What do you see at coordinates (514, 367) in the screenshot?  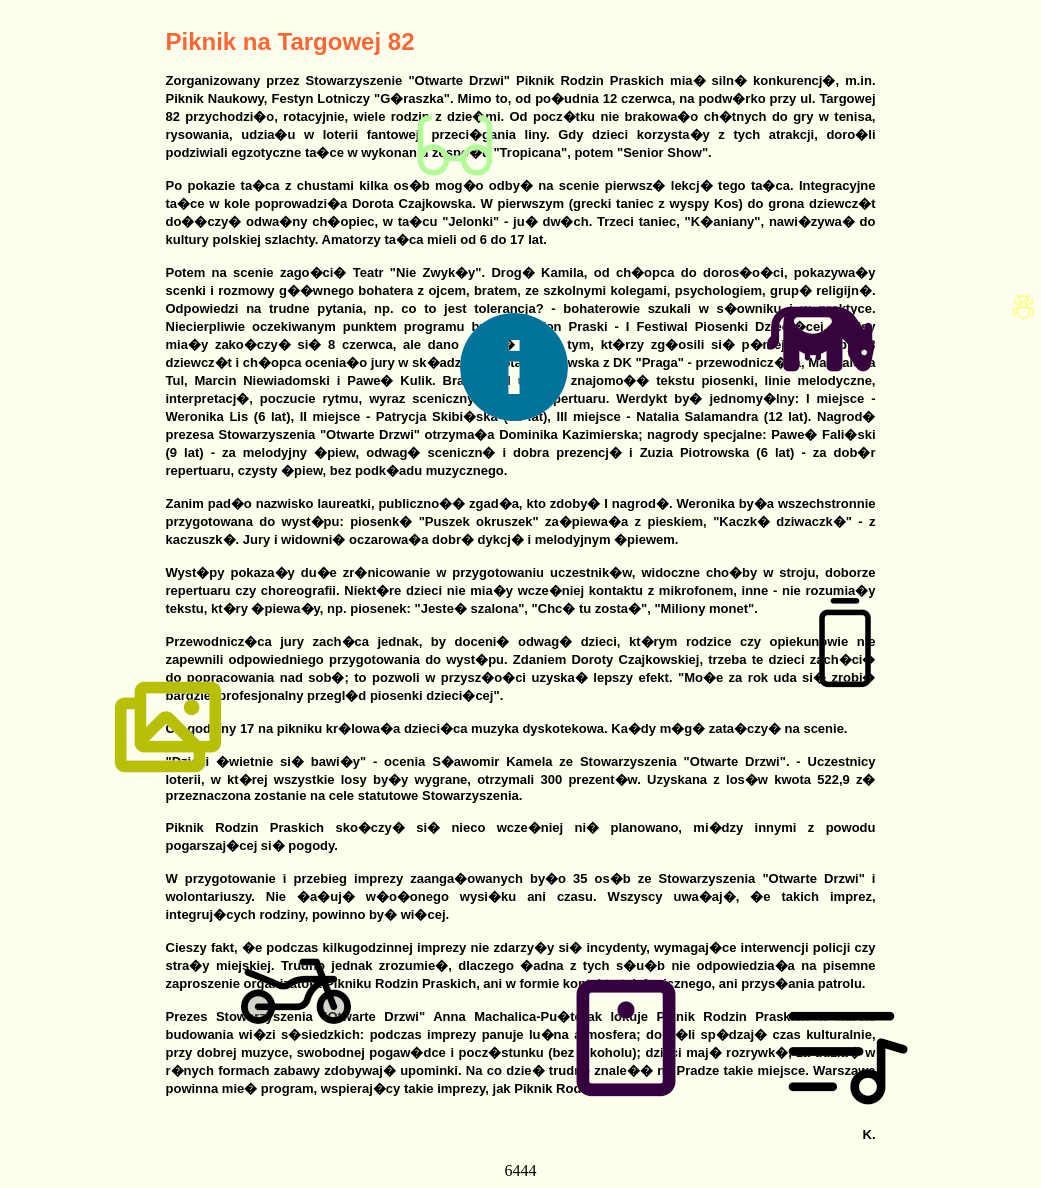 I see `view more information or details` at bounding box center [514, 367].